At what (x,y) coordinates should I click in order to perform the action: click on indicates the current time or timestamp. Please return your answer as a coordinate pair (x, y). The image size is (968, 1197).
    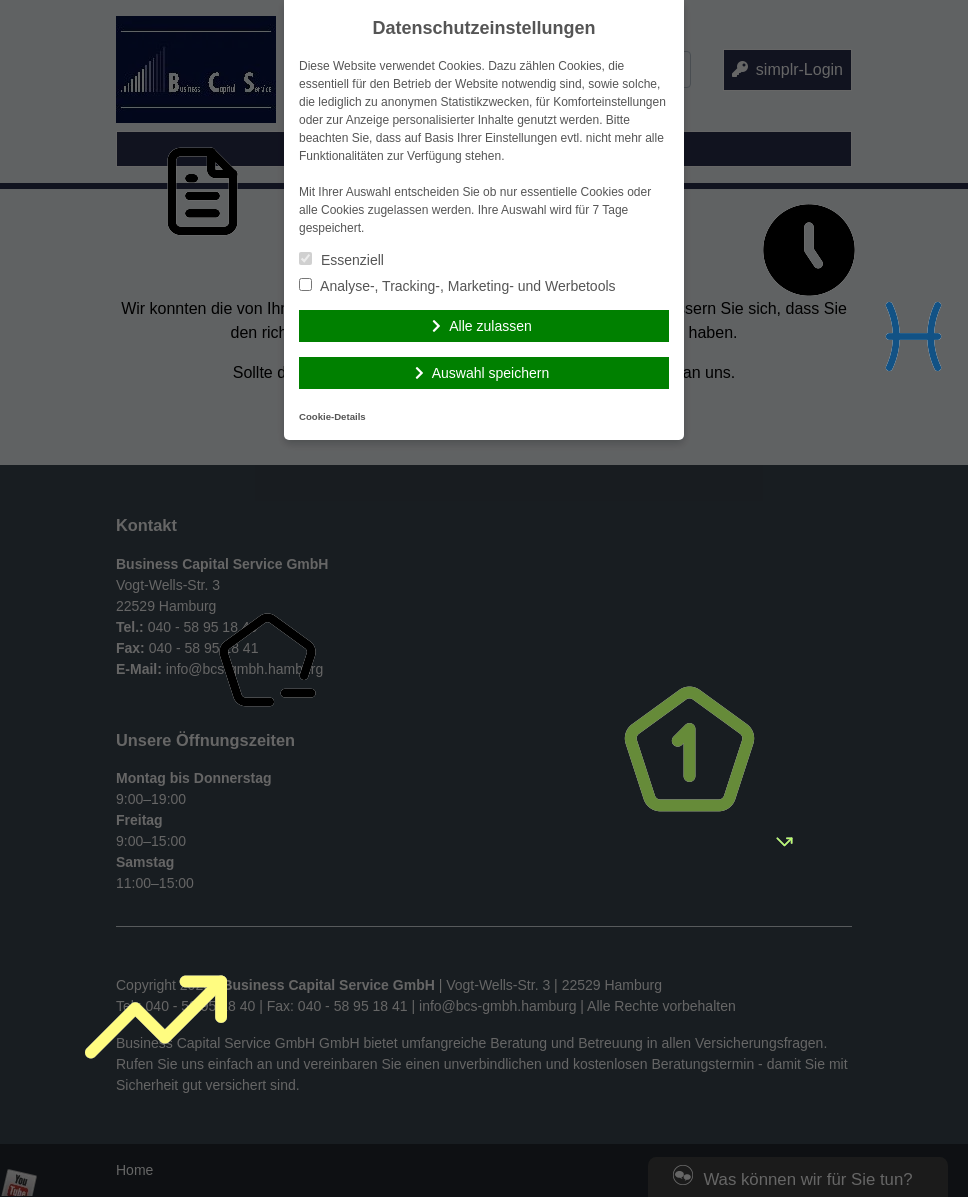
    Looking at the image, I should click on (809, 250).